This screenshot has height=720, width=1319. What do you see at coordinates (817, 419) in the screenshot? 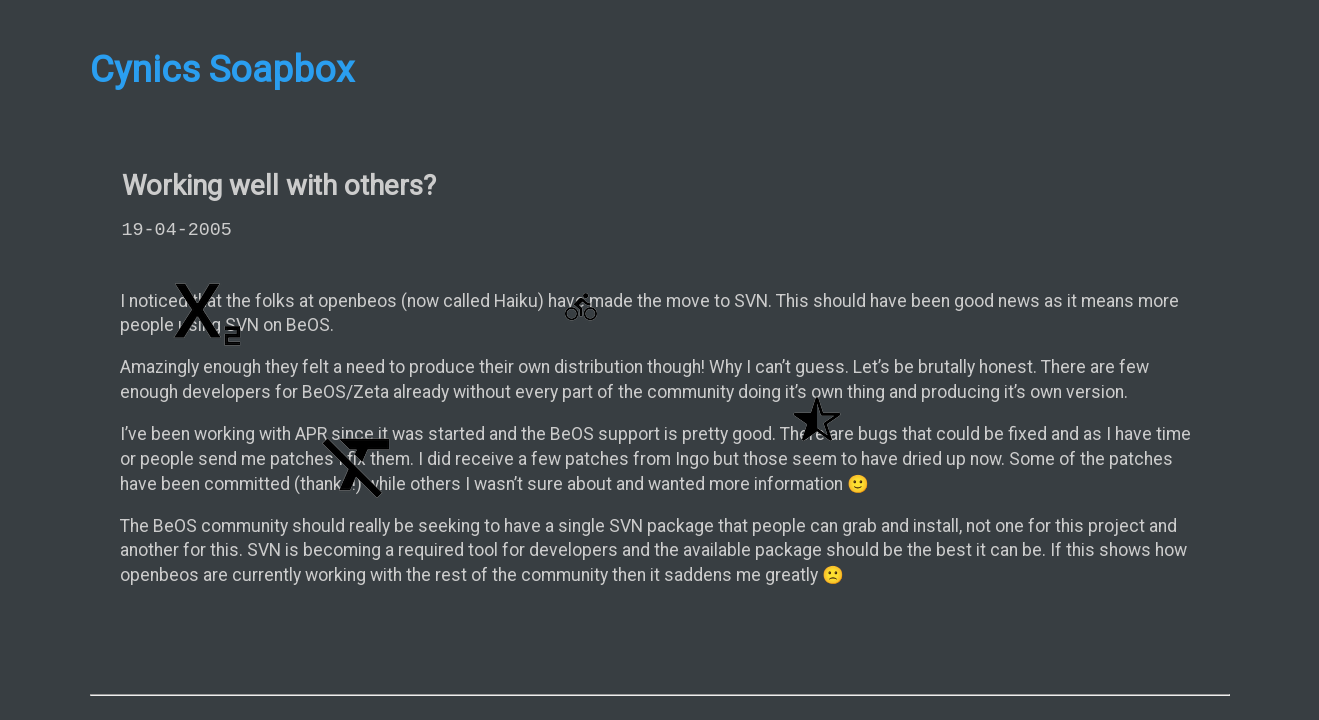
I see `indicates a partial or half-star rating` at bounding box center [817, 419].